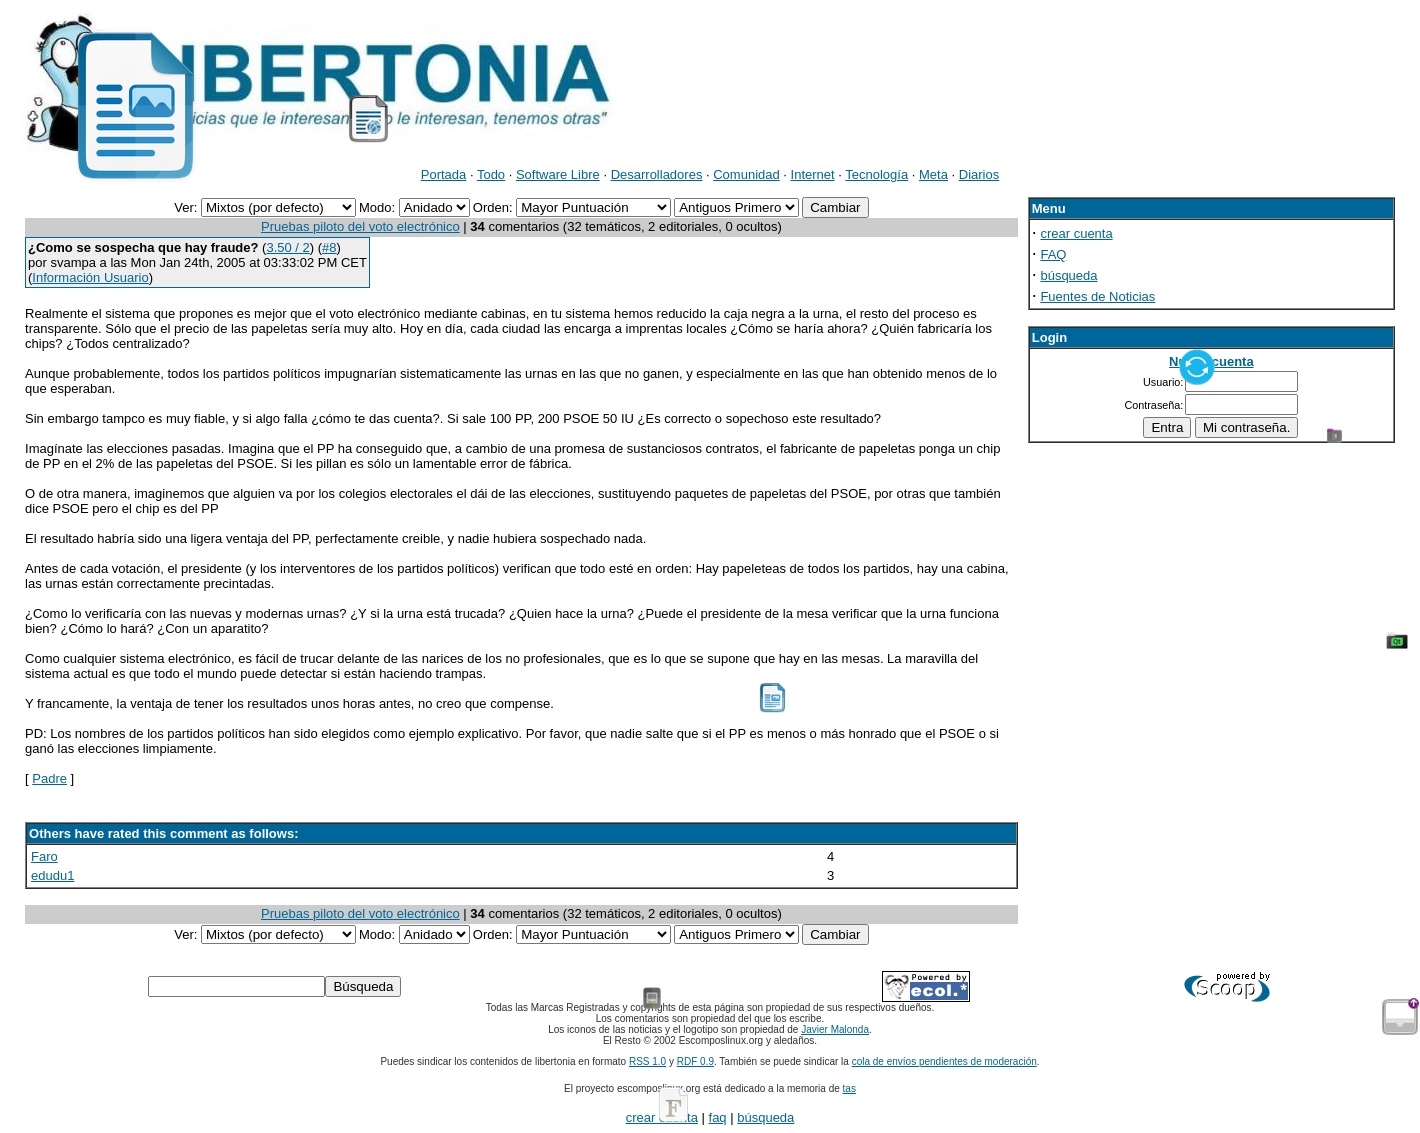 This screenshot has height=1133, width=1420. I want to click on sync mail between inbox and outbox, so click(1400, 1017).